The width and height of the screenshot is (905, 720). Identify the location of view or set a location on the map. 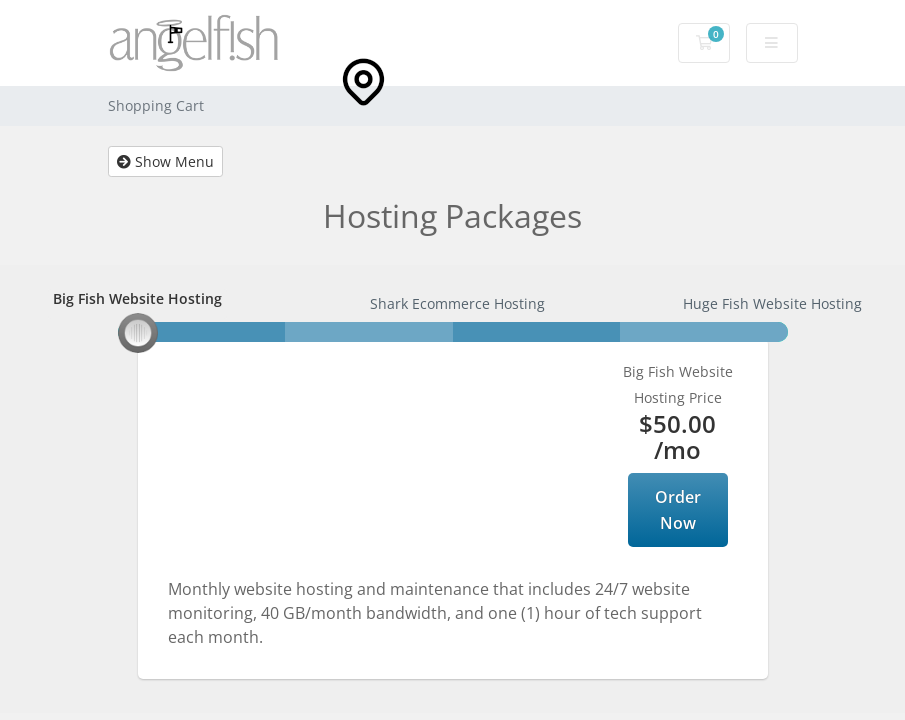
(363, 81).